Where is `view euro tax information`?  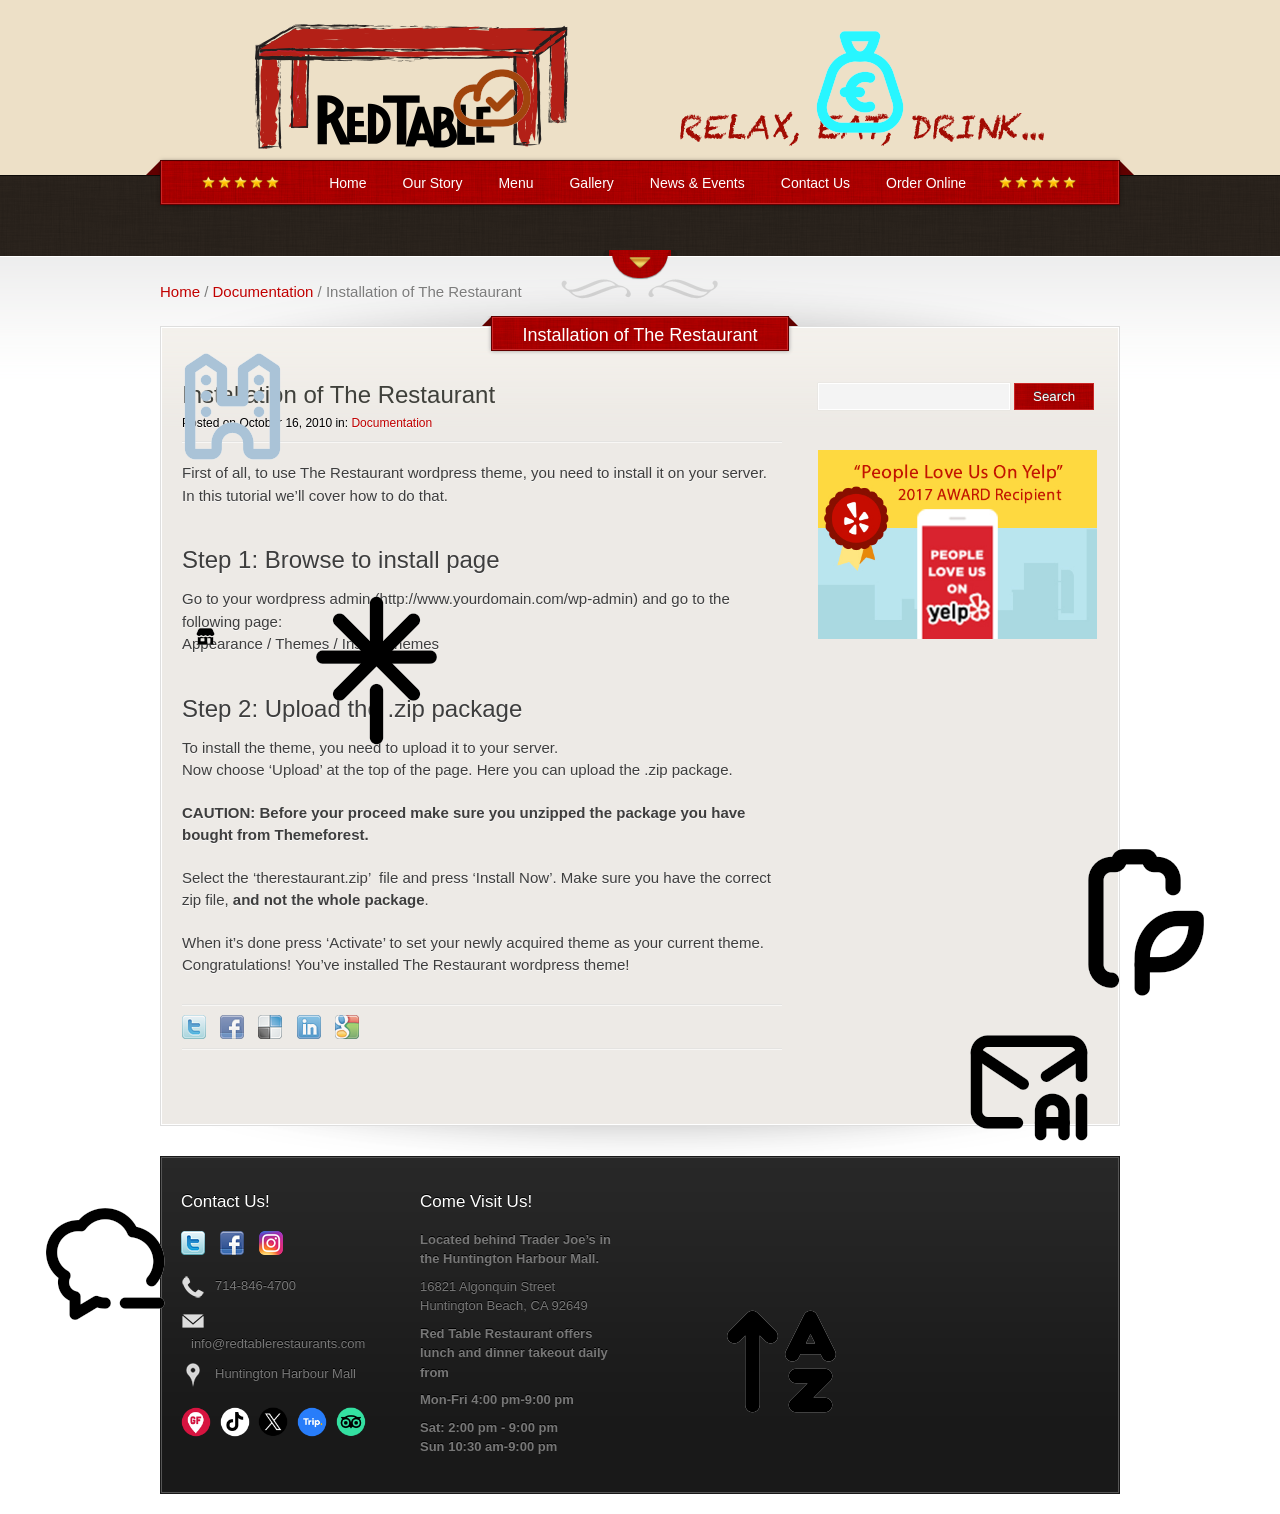
view euro tax information is located at coordinates (860, 82).